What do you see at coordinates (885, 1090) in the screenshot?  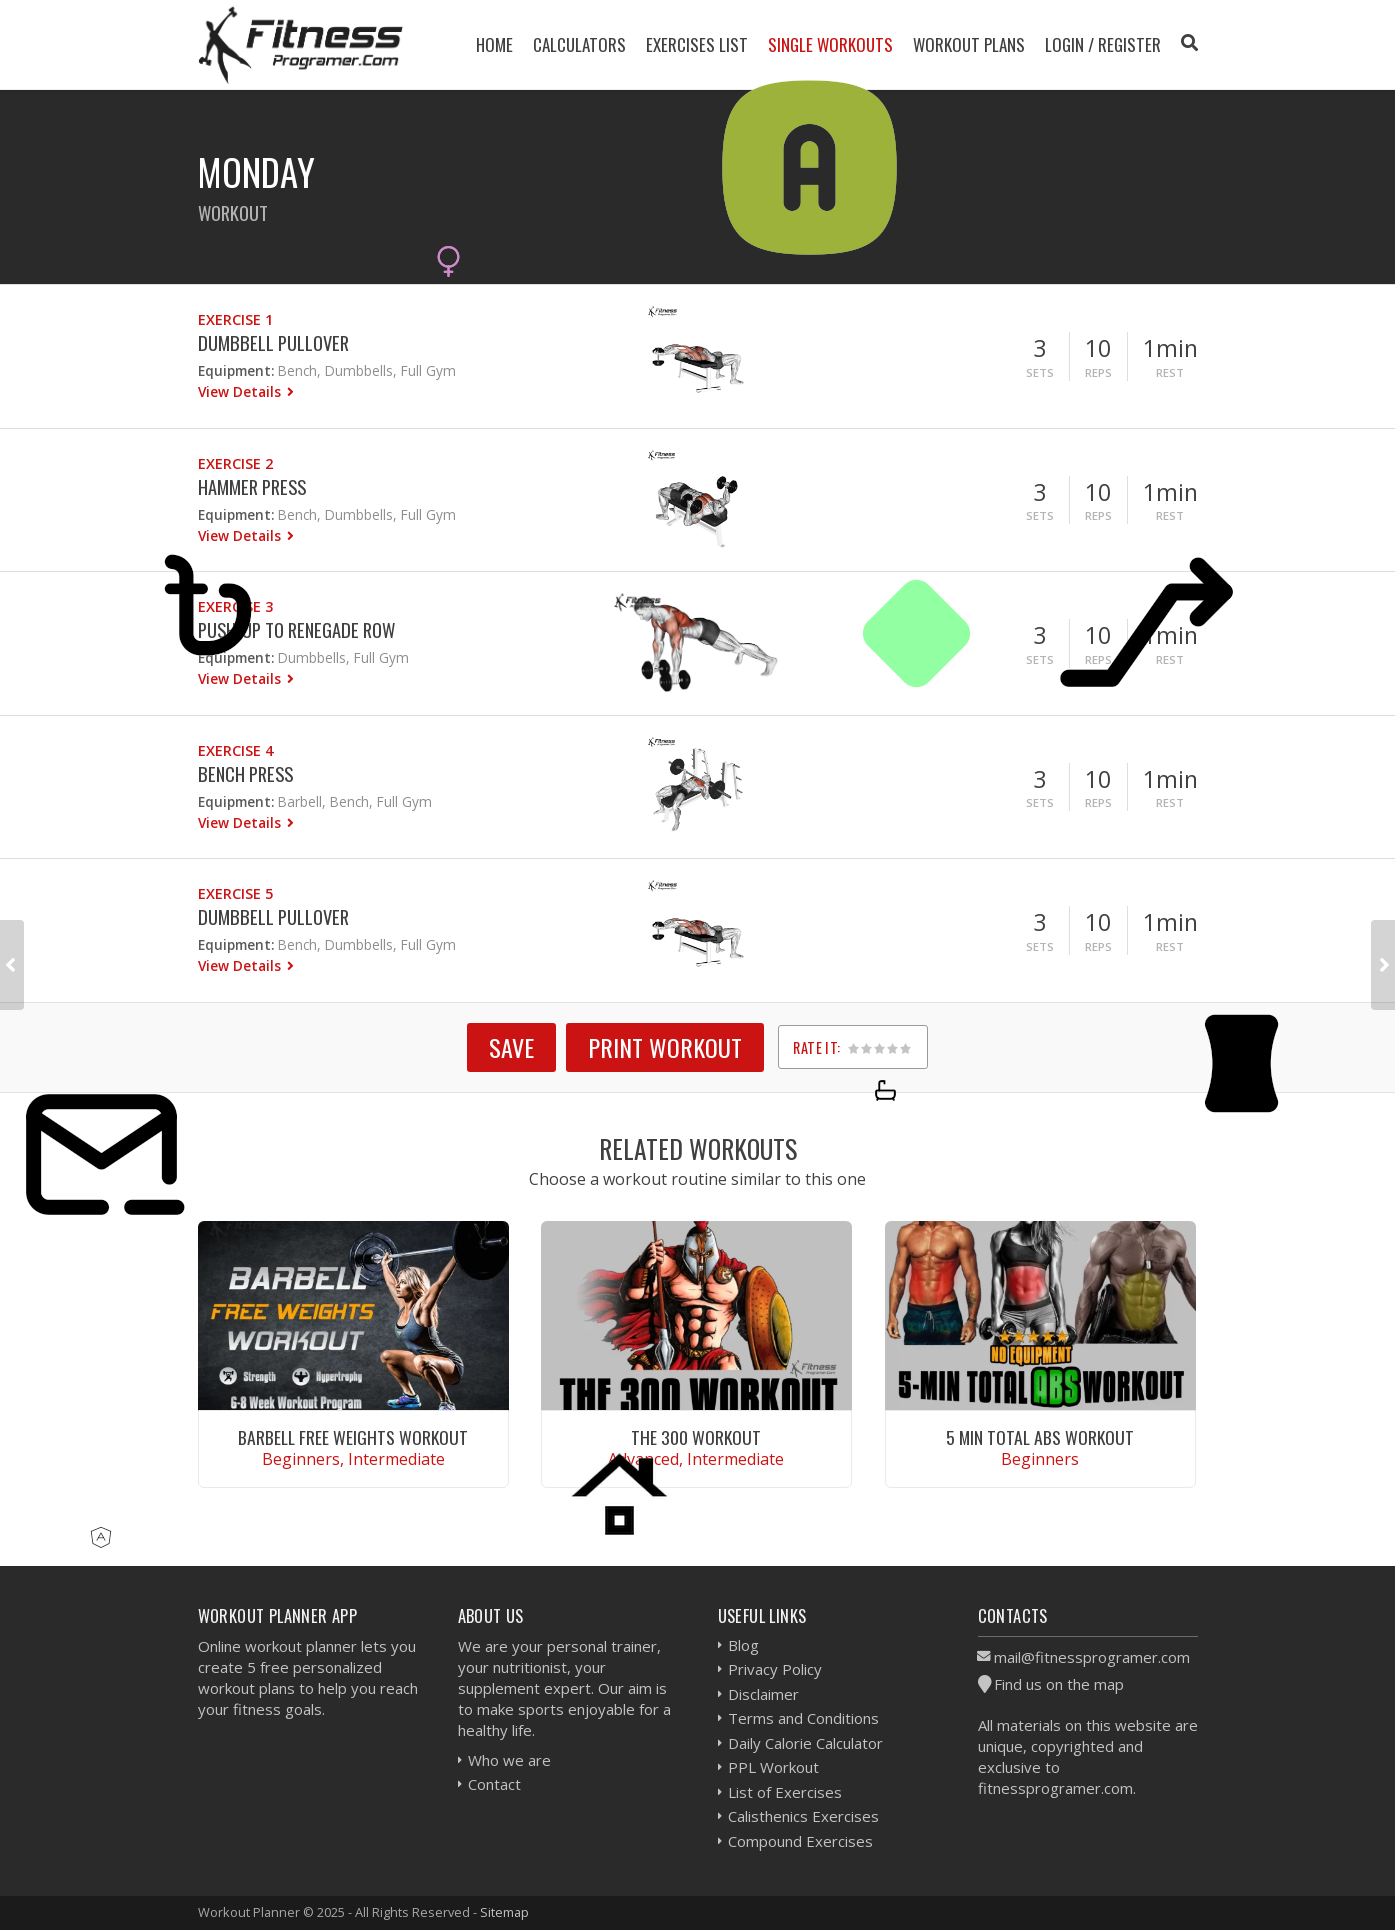 I see `indicates bathroom amenities available` at bounding box center [885, 1090].